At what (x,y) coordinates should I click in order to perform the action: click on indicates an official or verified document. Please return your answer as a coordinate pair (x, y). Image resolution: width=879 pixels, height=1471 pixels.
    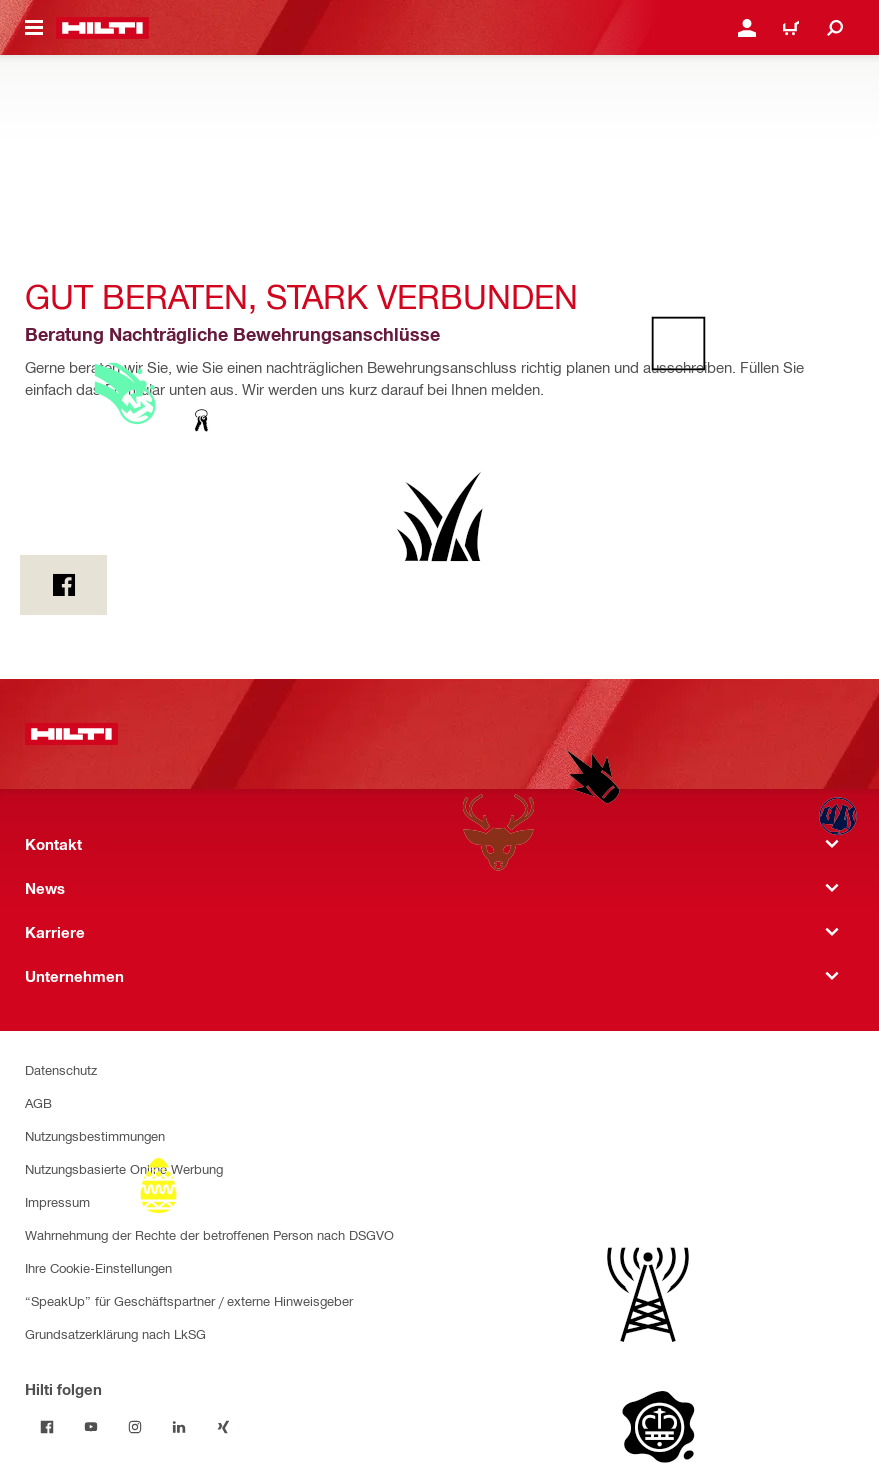
    Looking at the image, I should click on (658, 1426).